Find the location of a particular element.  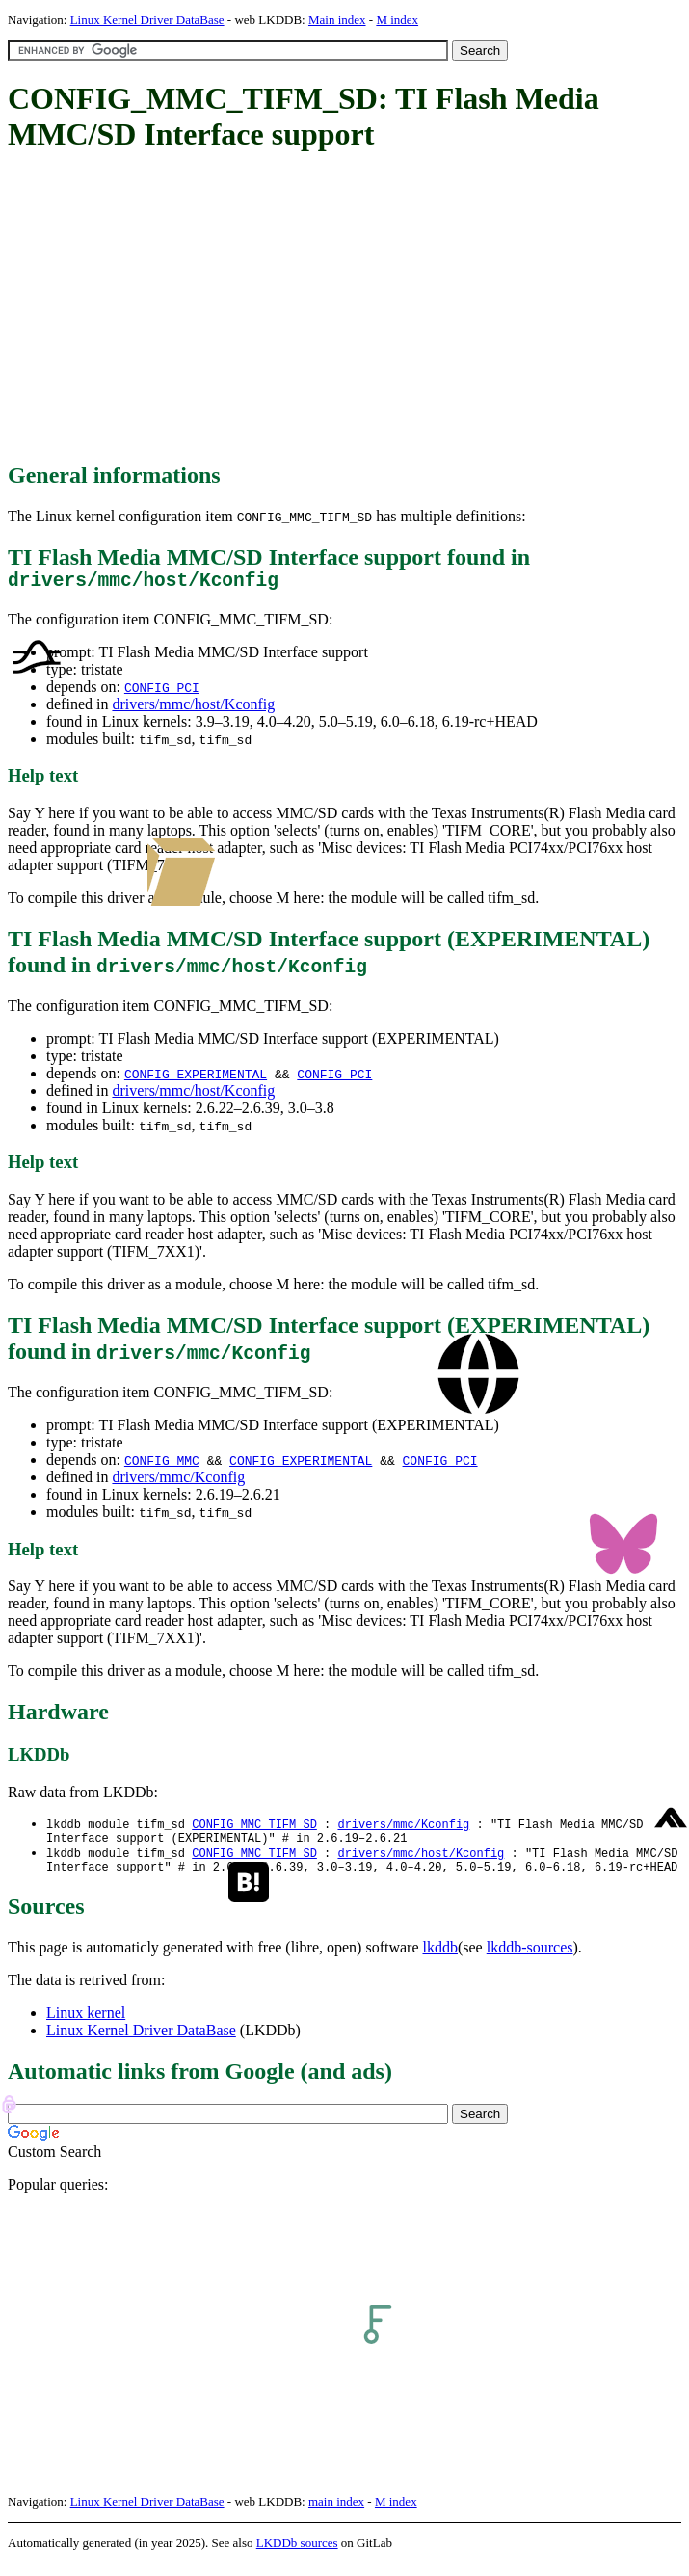

open Bluesky app is located at coordinates (623, 1544).